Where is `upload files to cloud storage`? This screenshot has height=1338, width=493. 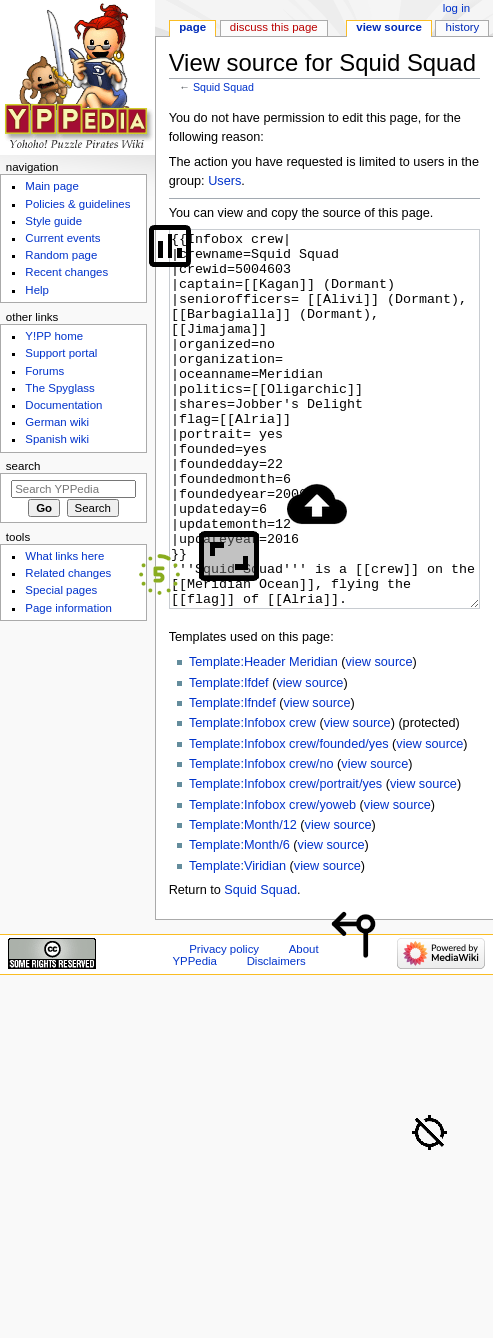
upload files to cloud storage is located at coordinates (317, 504).